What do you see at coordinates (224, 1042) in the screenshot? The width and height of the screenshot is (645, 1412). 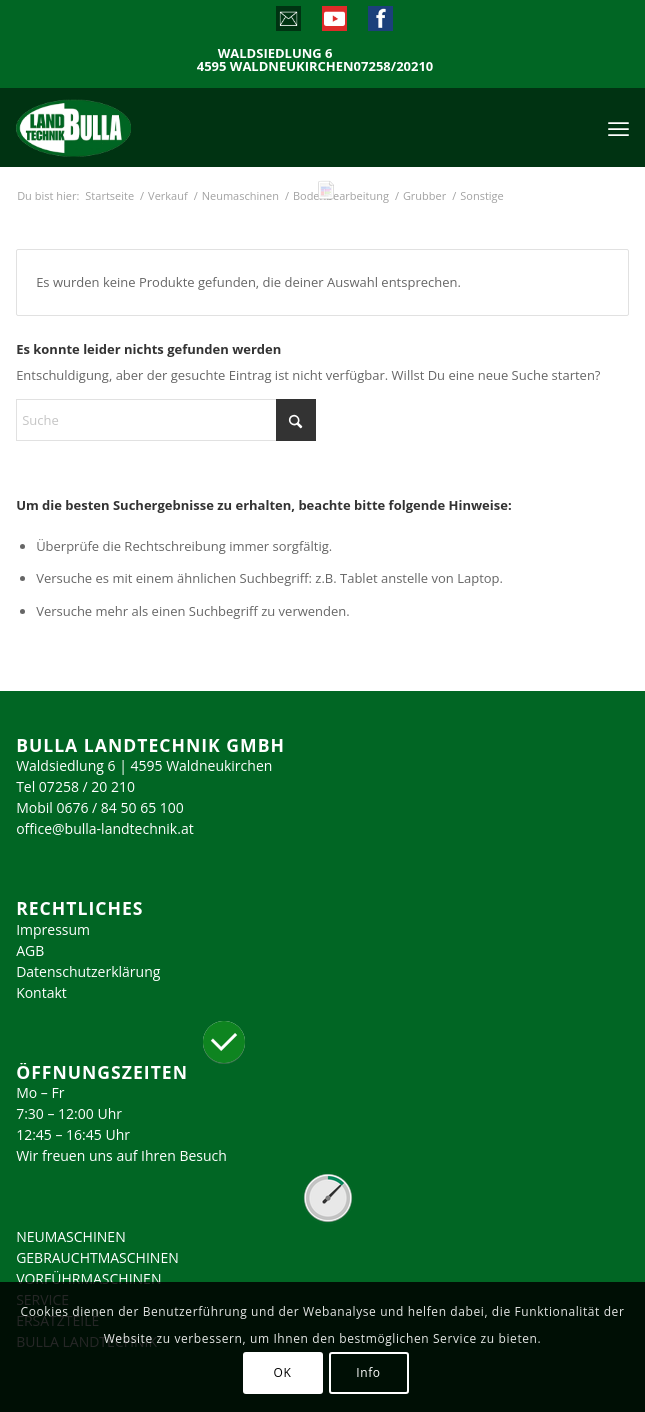 I see `dropbox file sync complete` at bounding box center [224, 1042].